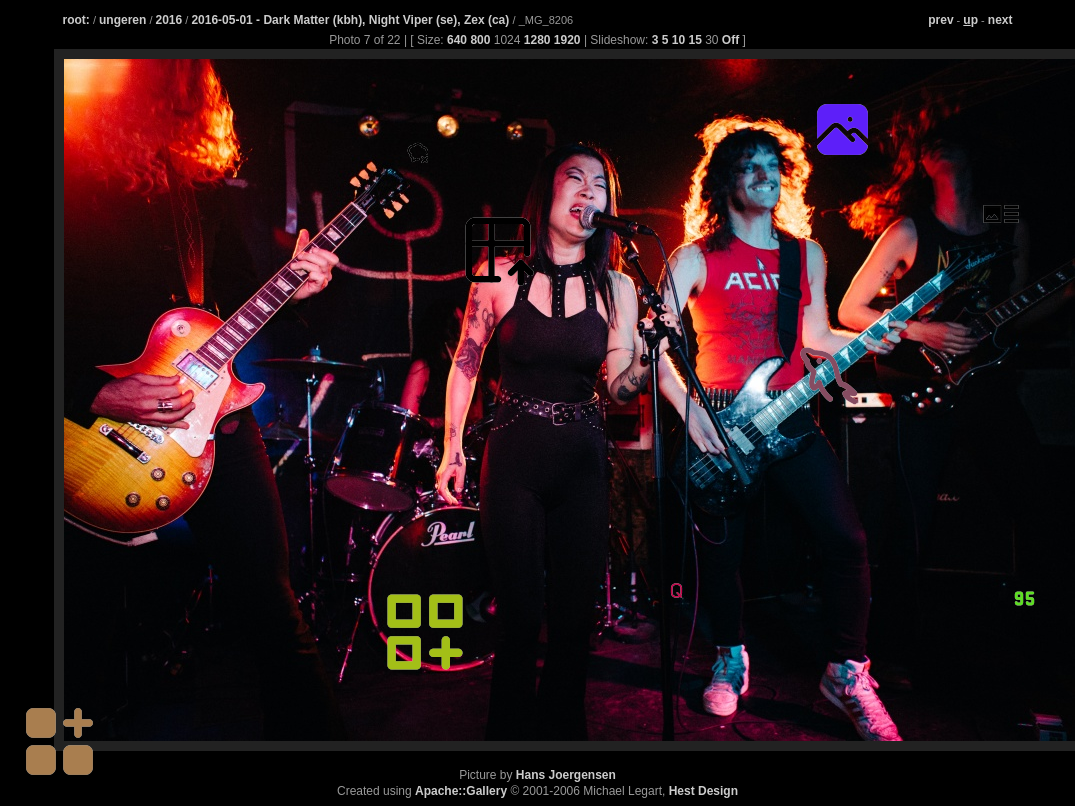 The image size is (1075, 806). What do you see at coordinates (676, 590) in the screenshot?
I see `represents the letter Q in alphabetical navigation` at bounding box center [676, 590].